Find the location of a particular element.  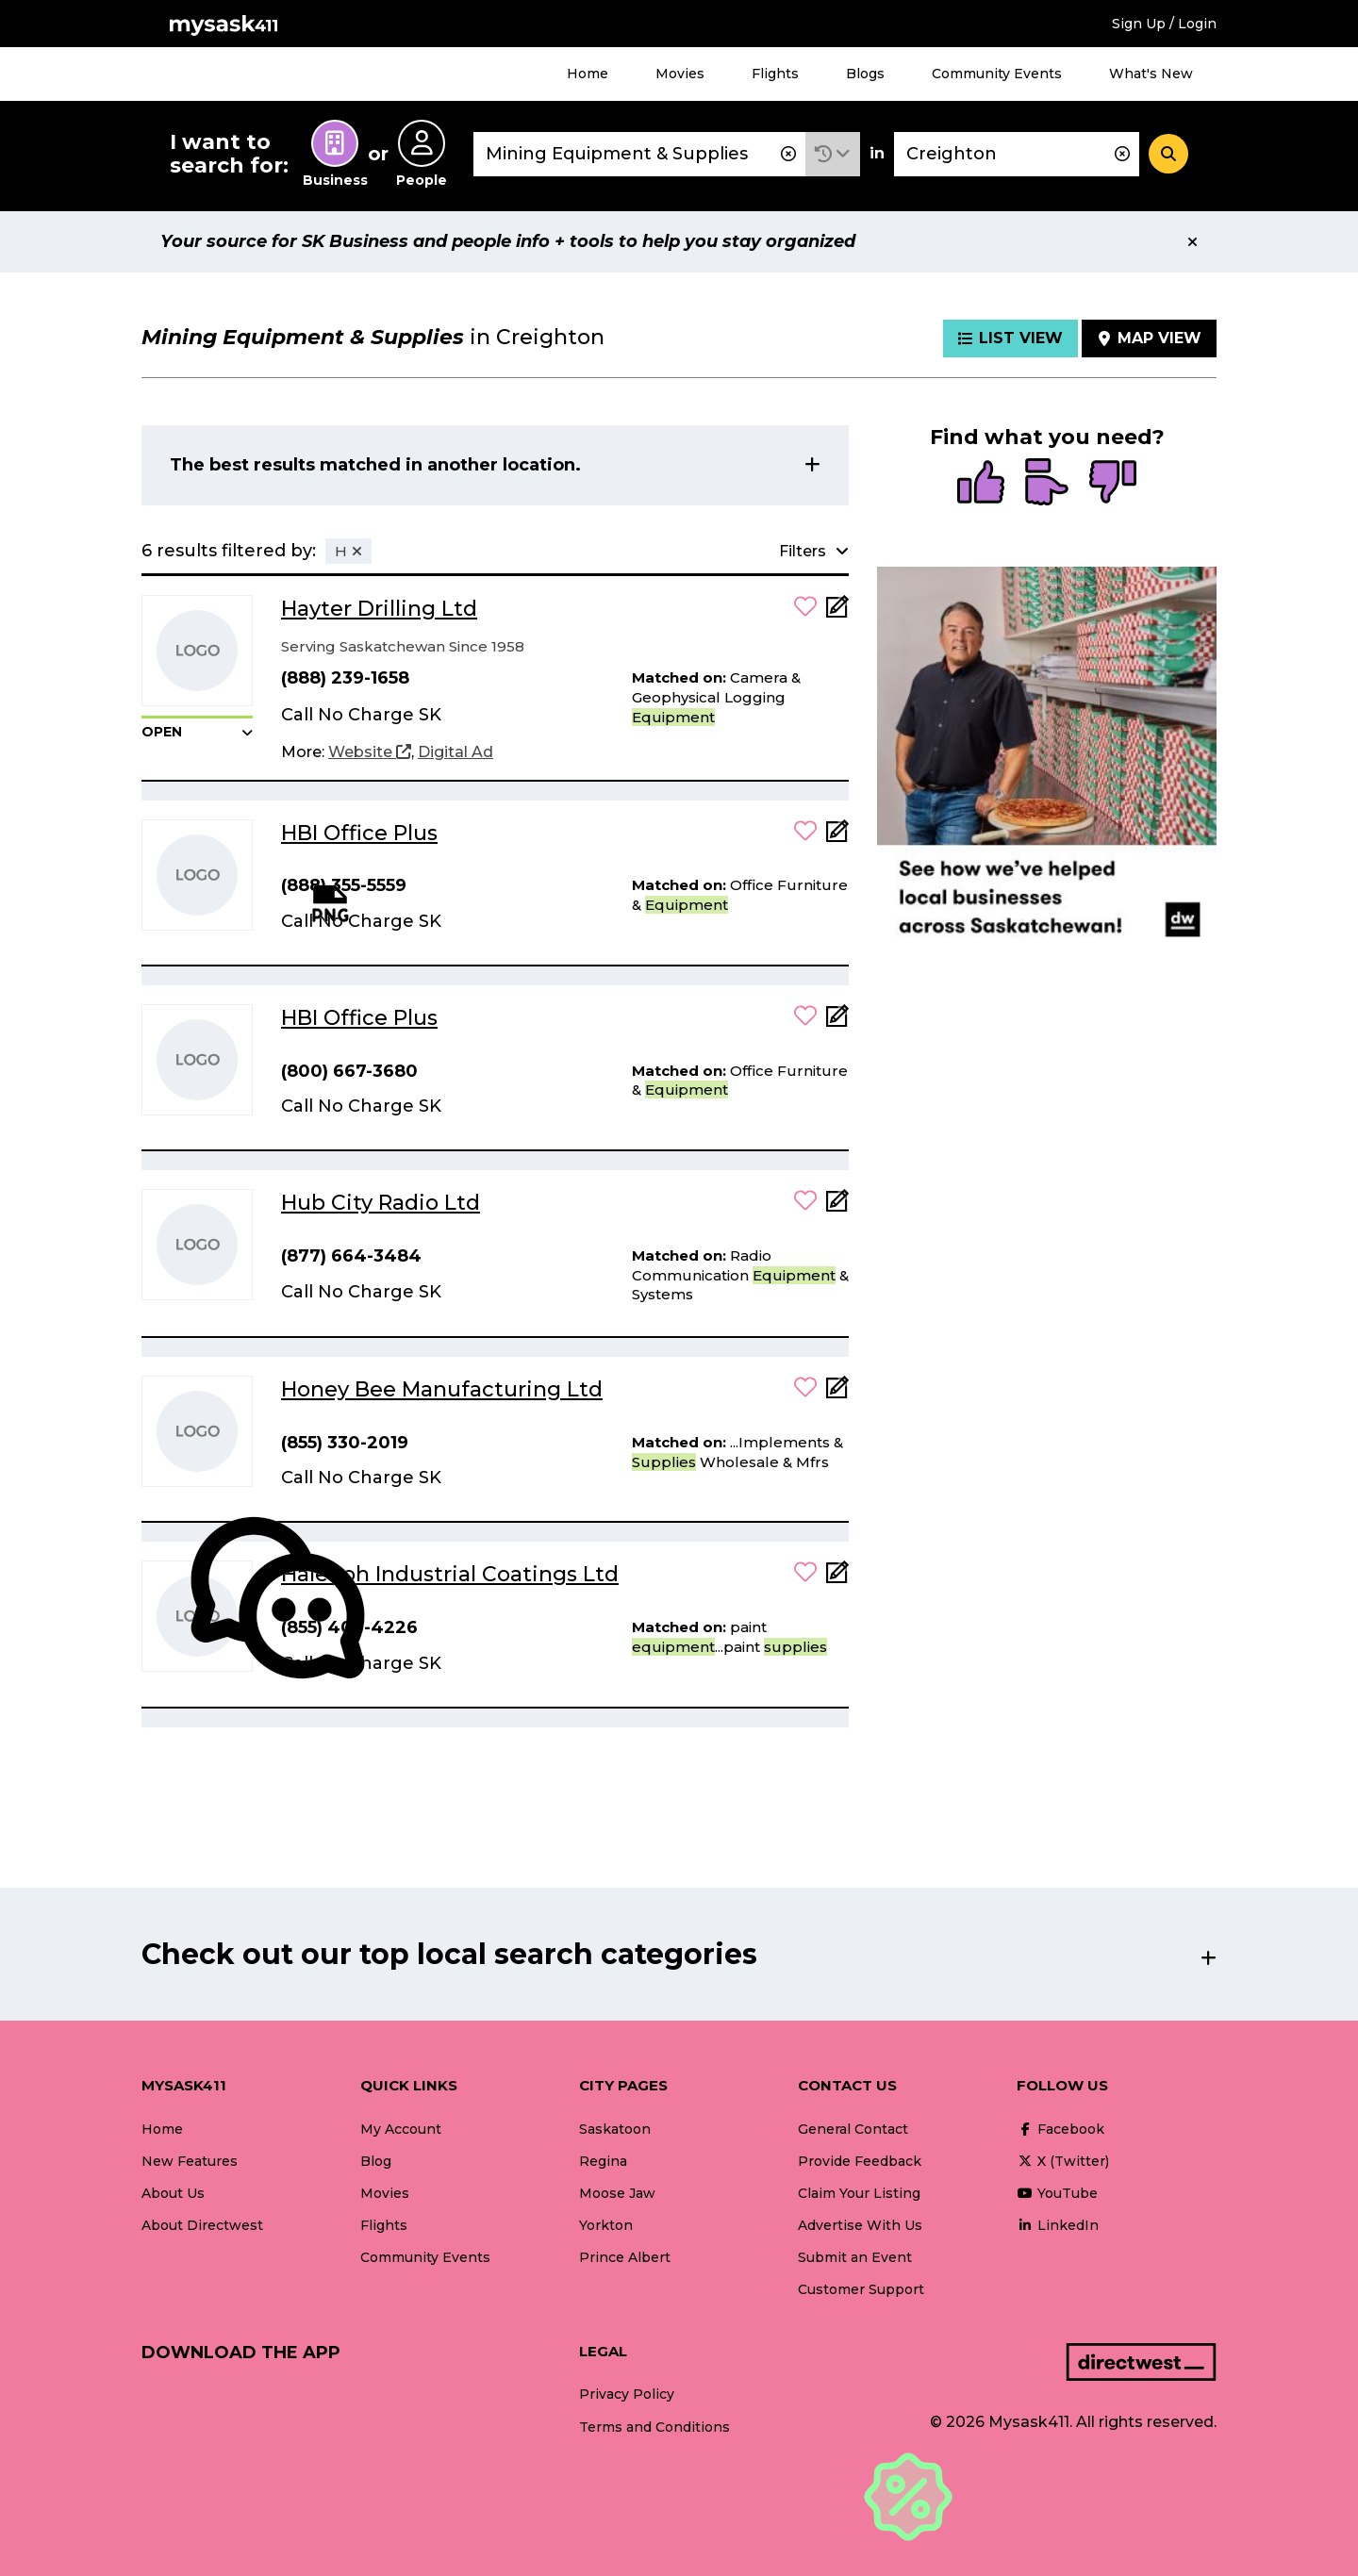

open wechat messaging app is located at coordinates (277, 1597).